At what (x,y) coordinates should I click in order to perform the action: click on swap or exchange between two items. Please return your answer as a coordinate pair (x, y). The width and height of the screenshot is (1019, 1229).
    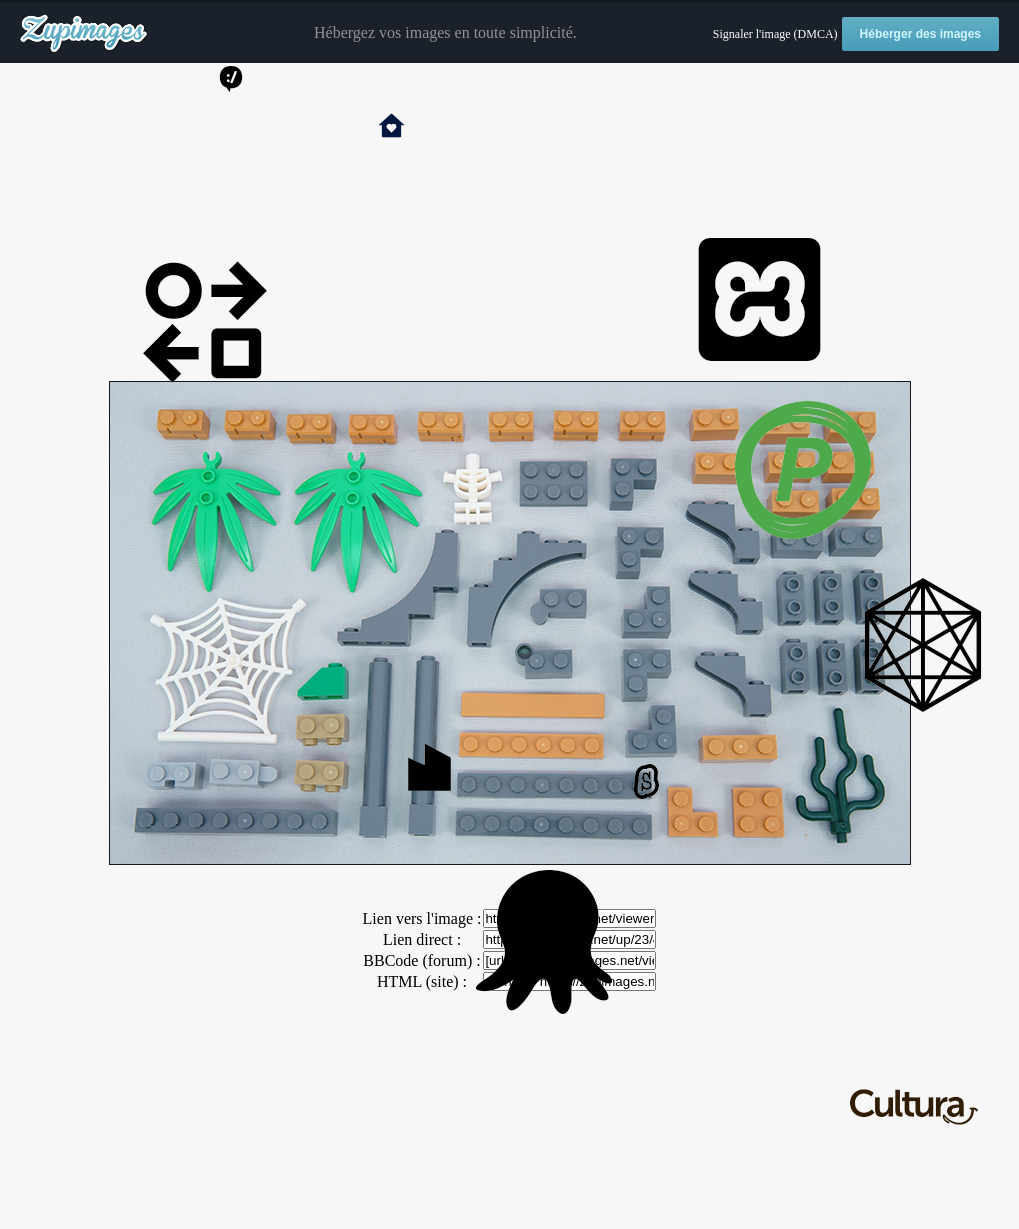
    Looking at the image, I should click on (205, 322).